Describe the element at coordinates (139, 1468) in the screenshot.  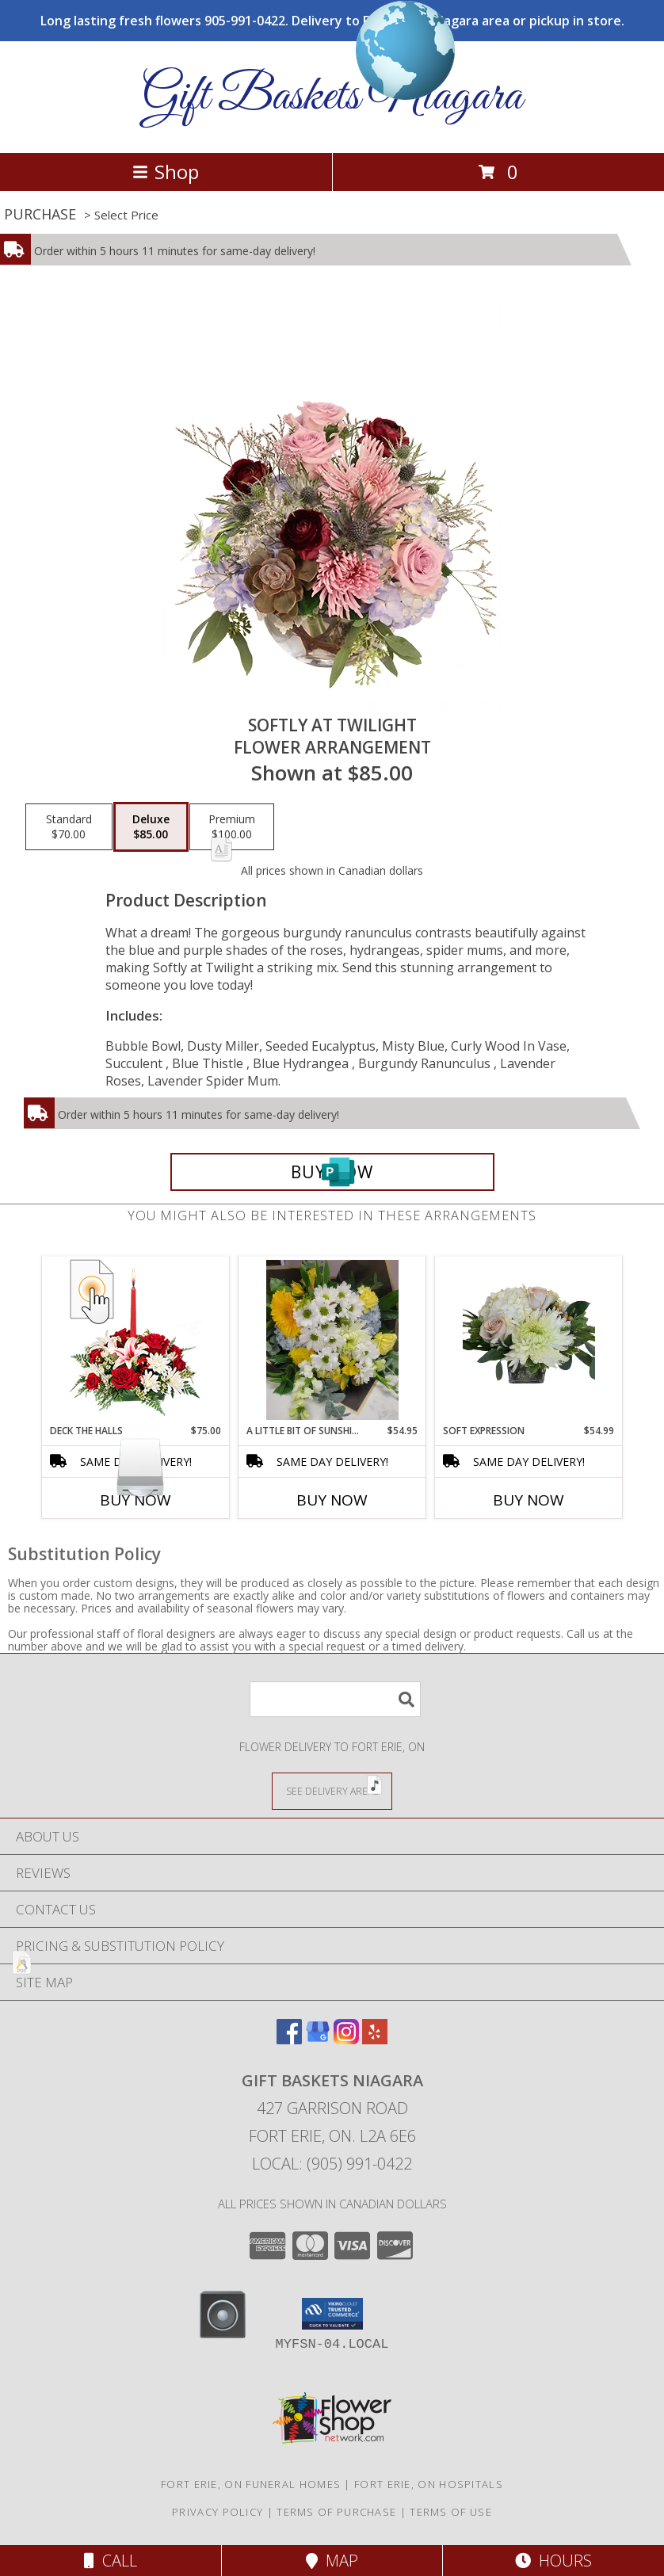
I see `access optical disc drive` at that location.